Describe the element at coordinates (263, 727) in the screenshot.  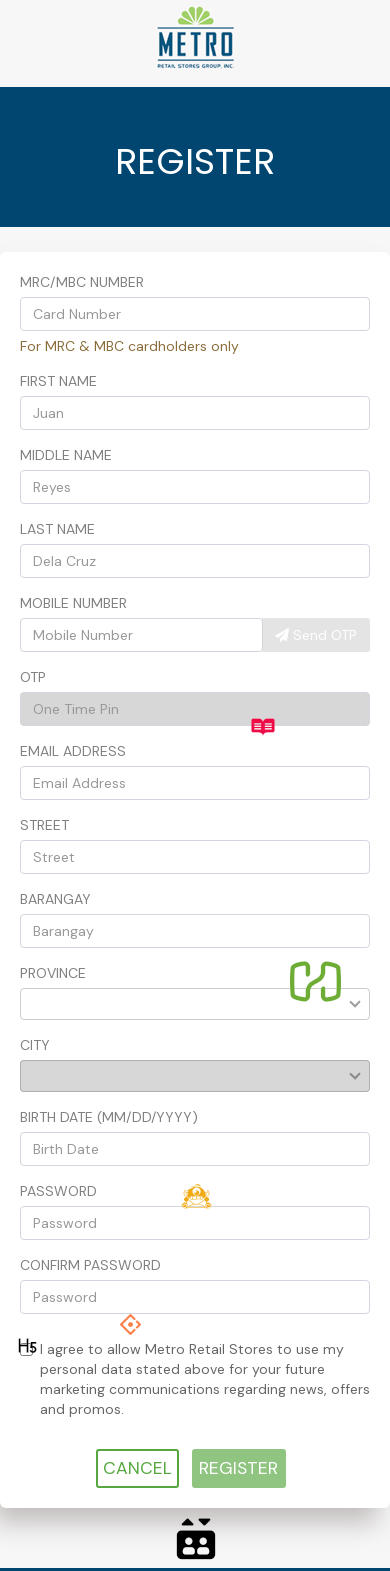
I see `view readme documentation` at that location.